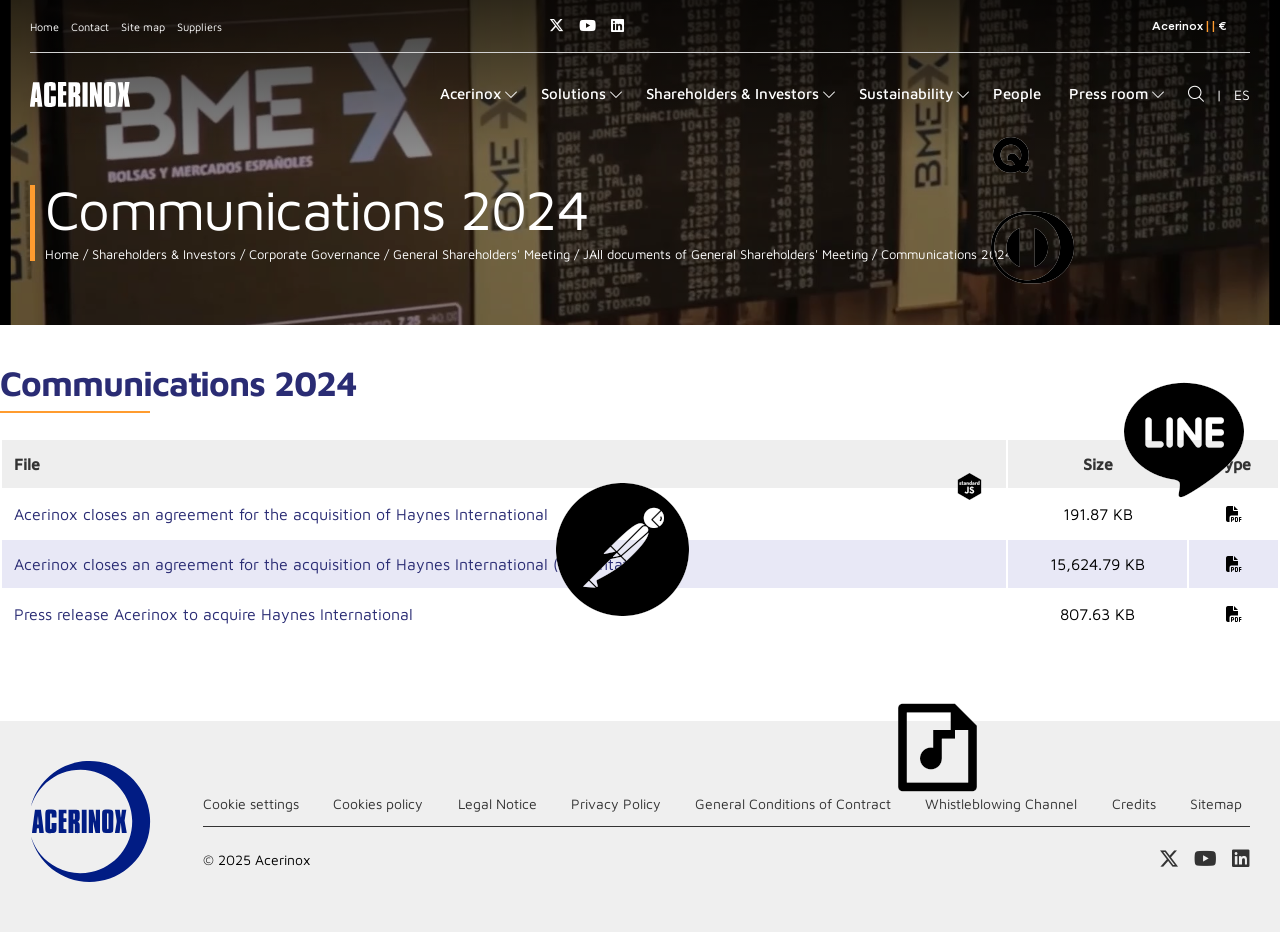 Image resolution: width=1280 pixels, height=932 pixels. Describe the element at coordinates (1032, 247) in the screenshot. I see `pay with Diners Club credit card` at that location.